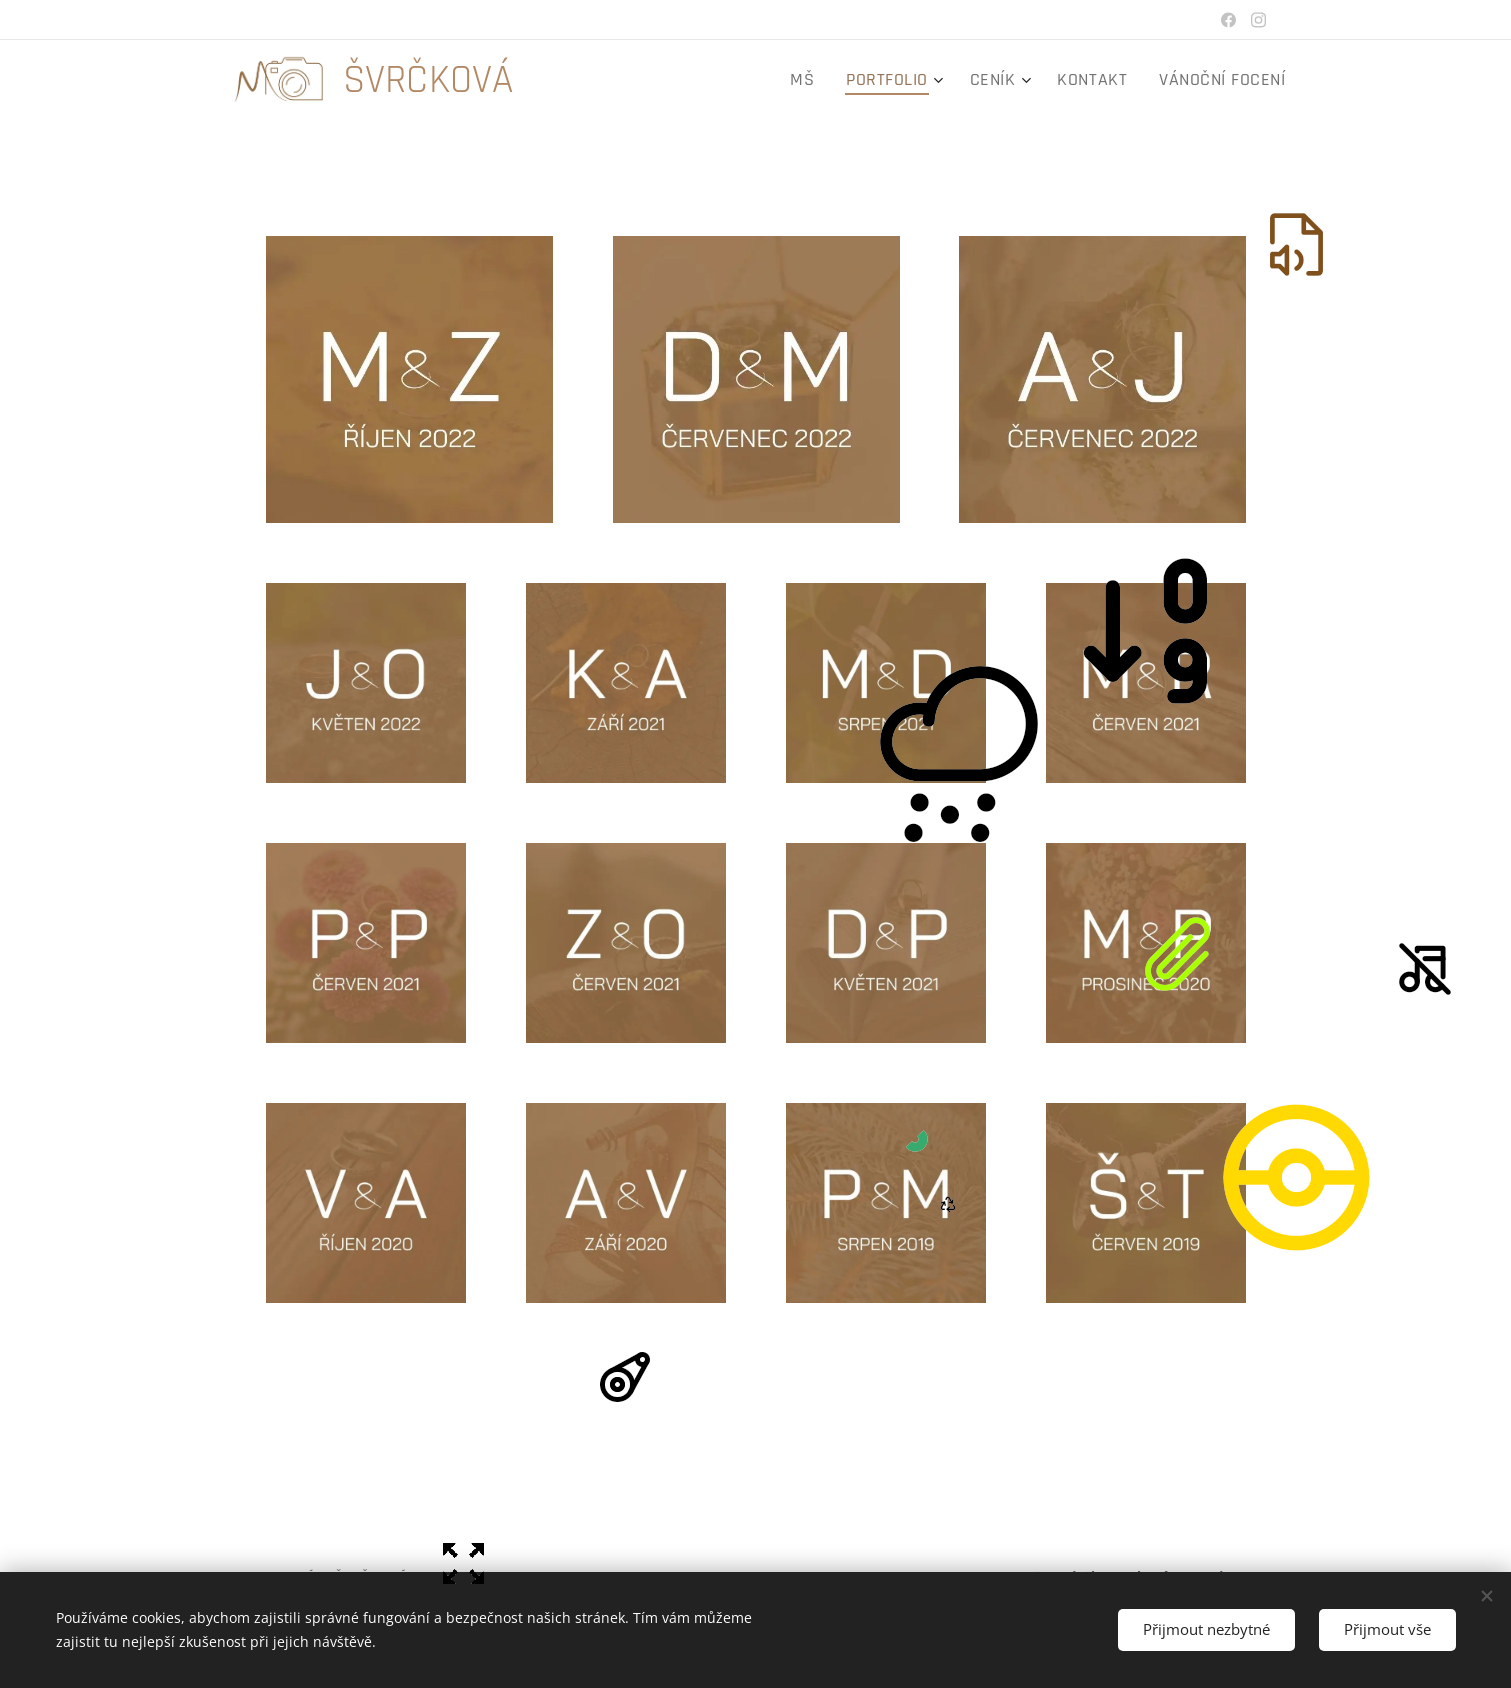 The image size is (1511, 1688). What do you see at coordinates (917, 1141) in the screenshot?
I see `food or fruit category icon` at bounding box center [917, 1141].